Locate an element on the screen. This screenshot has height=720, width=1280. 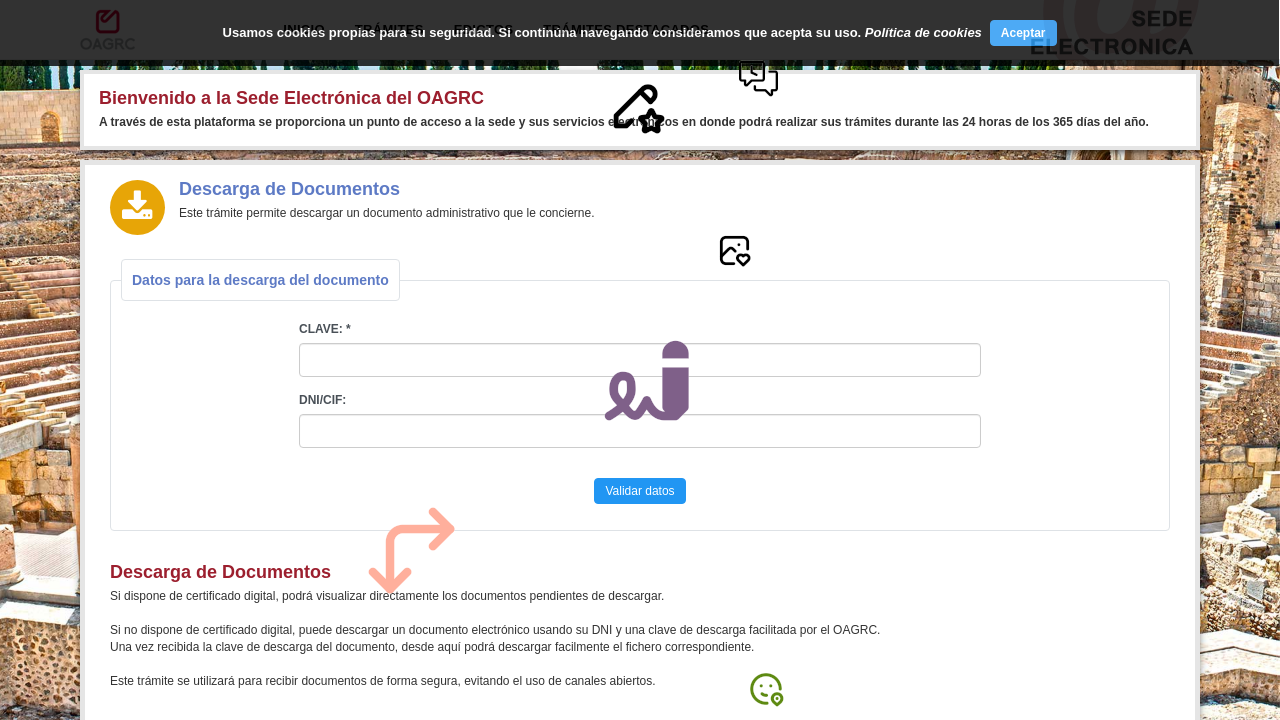
add photo to favorites is located at coordinates (734, 250).